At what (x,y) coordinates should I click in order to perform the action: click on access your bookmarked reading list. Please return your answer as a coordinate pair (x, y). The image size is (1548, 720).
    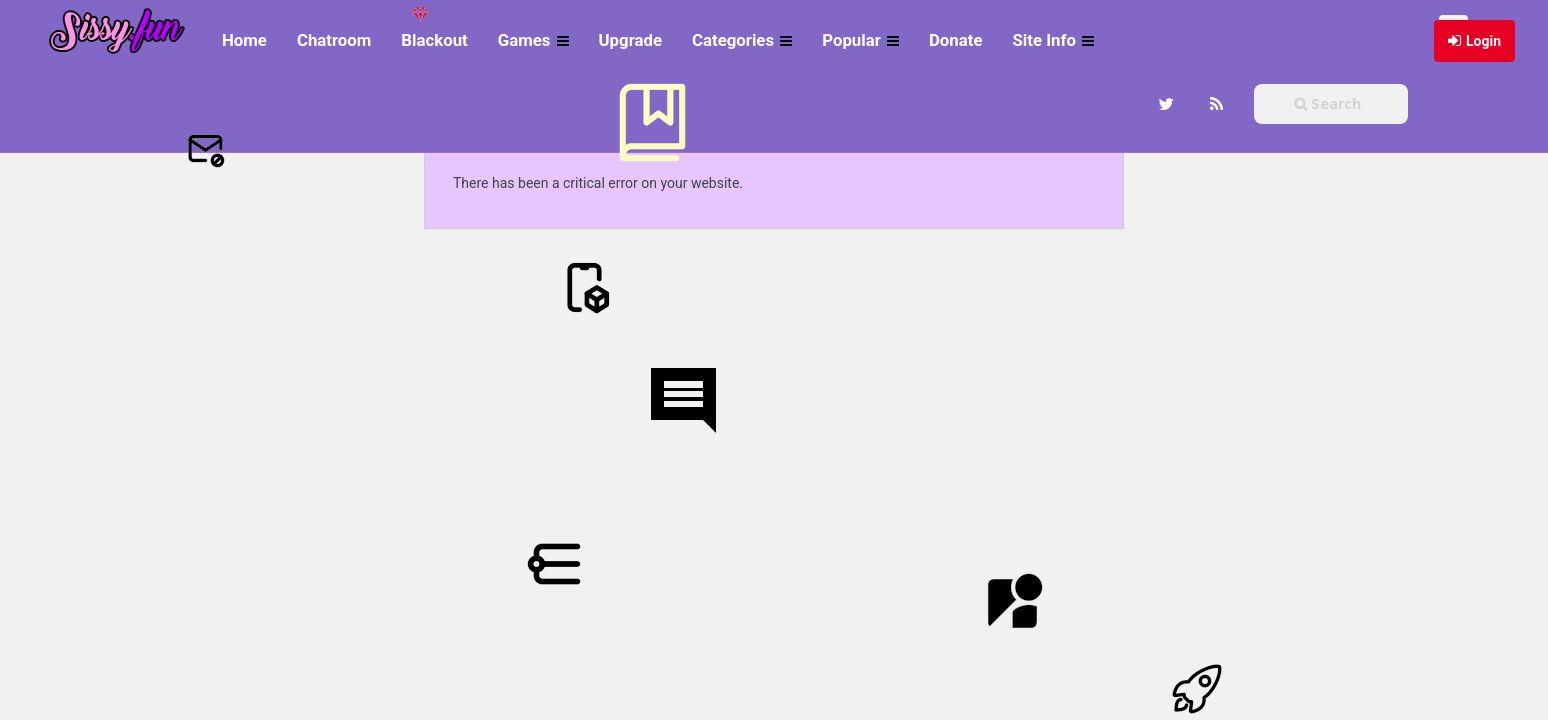
    Looking at the image, I should click on (652, 122).